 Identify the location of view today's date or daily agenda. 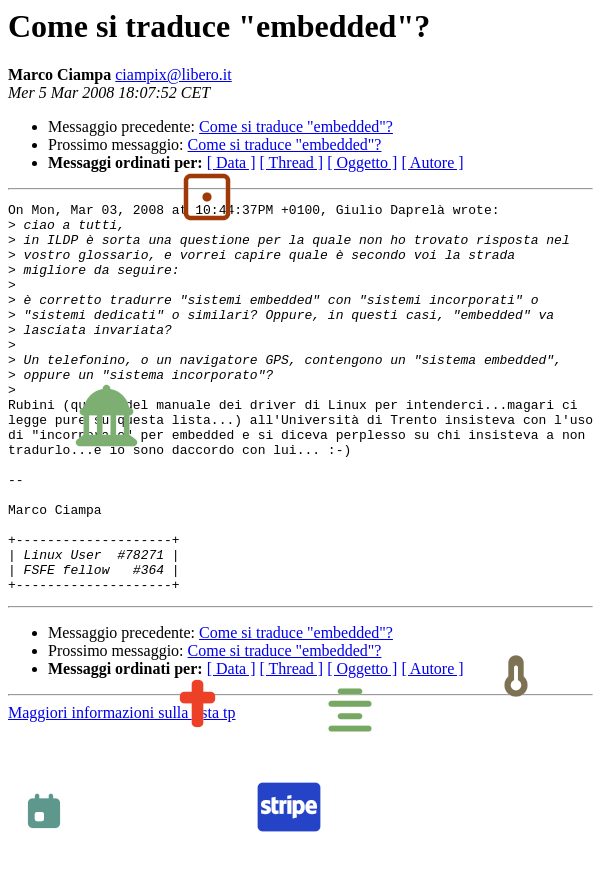
(44, 812).